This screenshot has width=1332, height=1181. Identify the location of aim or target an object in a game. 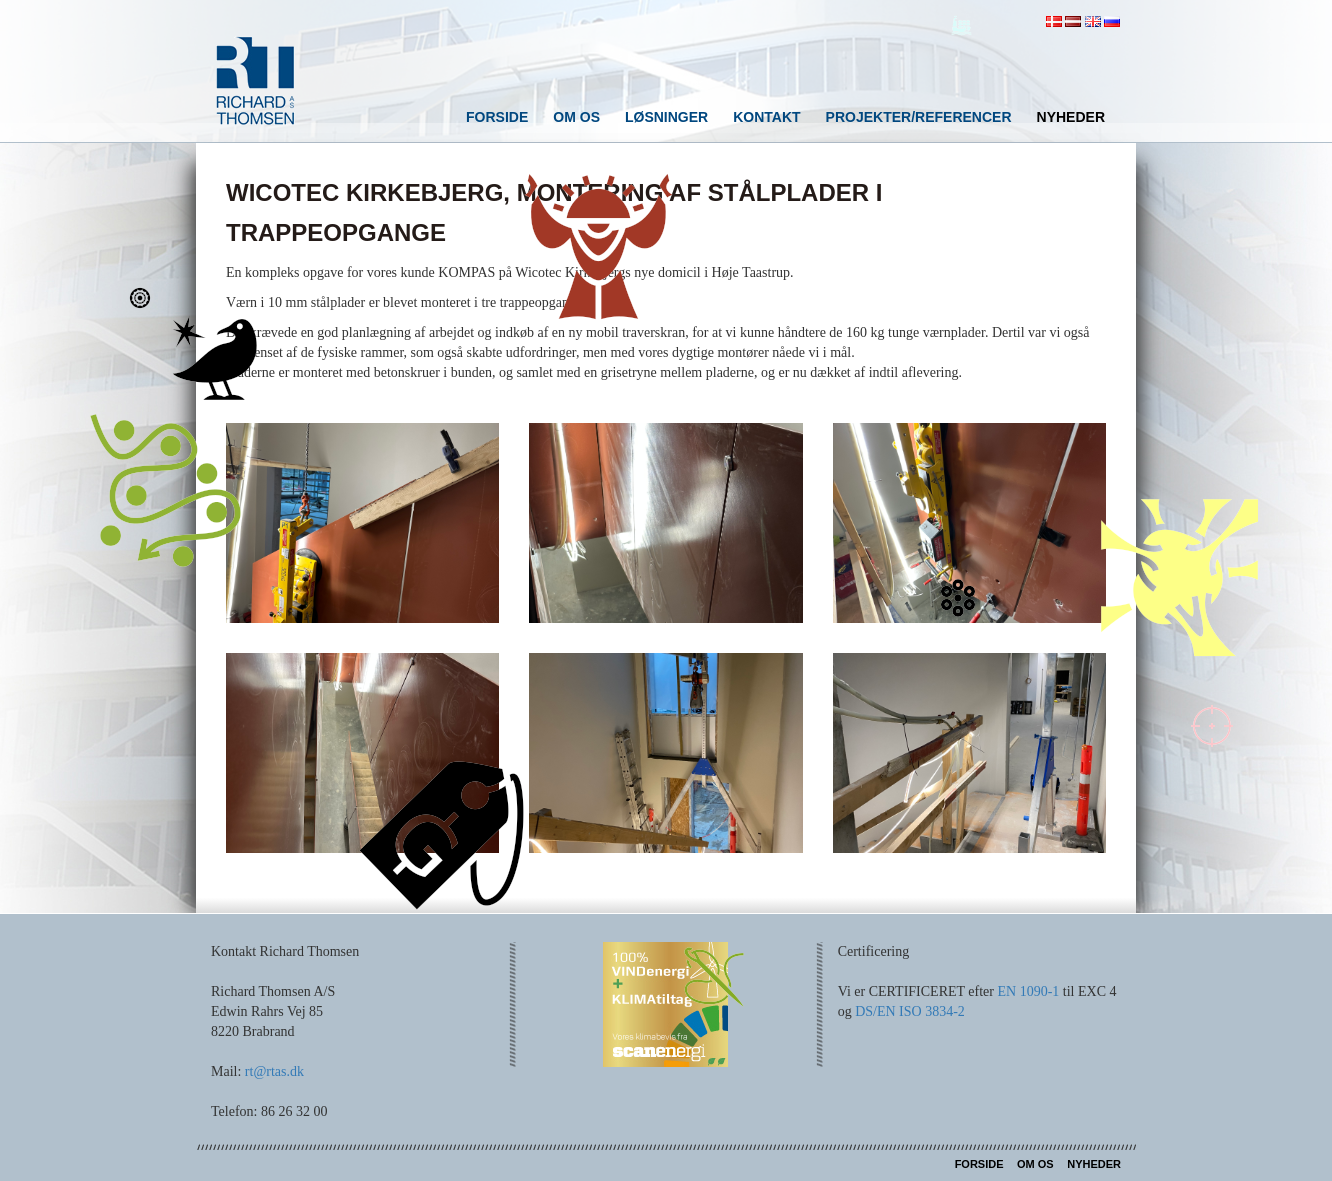
(1212, 726).